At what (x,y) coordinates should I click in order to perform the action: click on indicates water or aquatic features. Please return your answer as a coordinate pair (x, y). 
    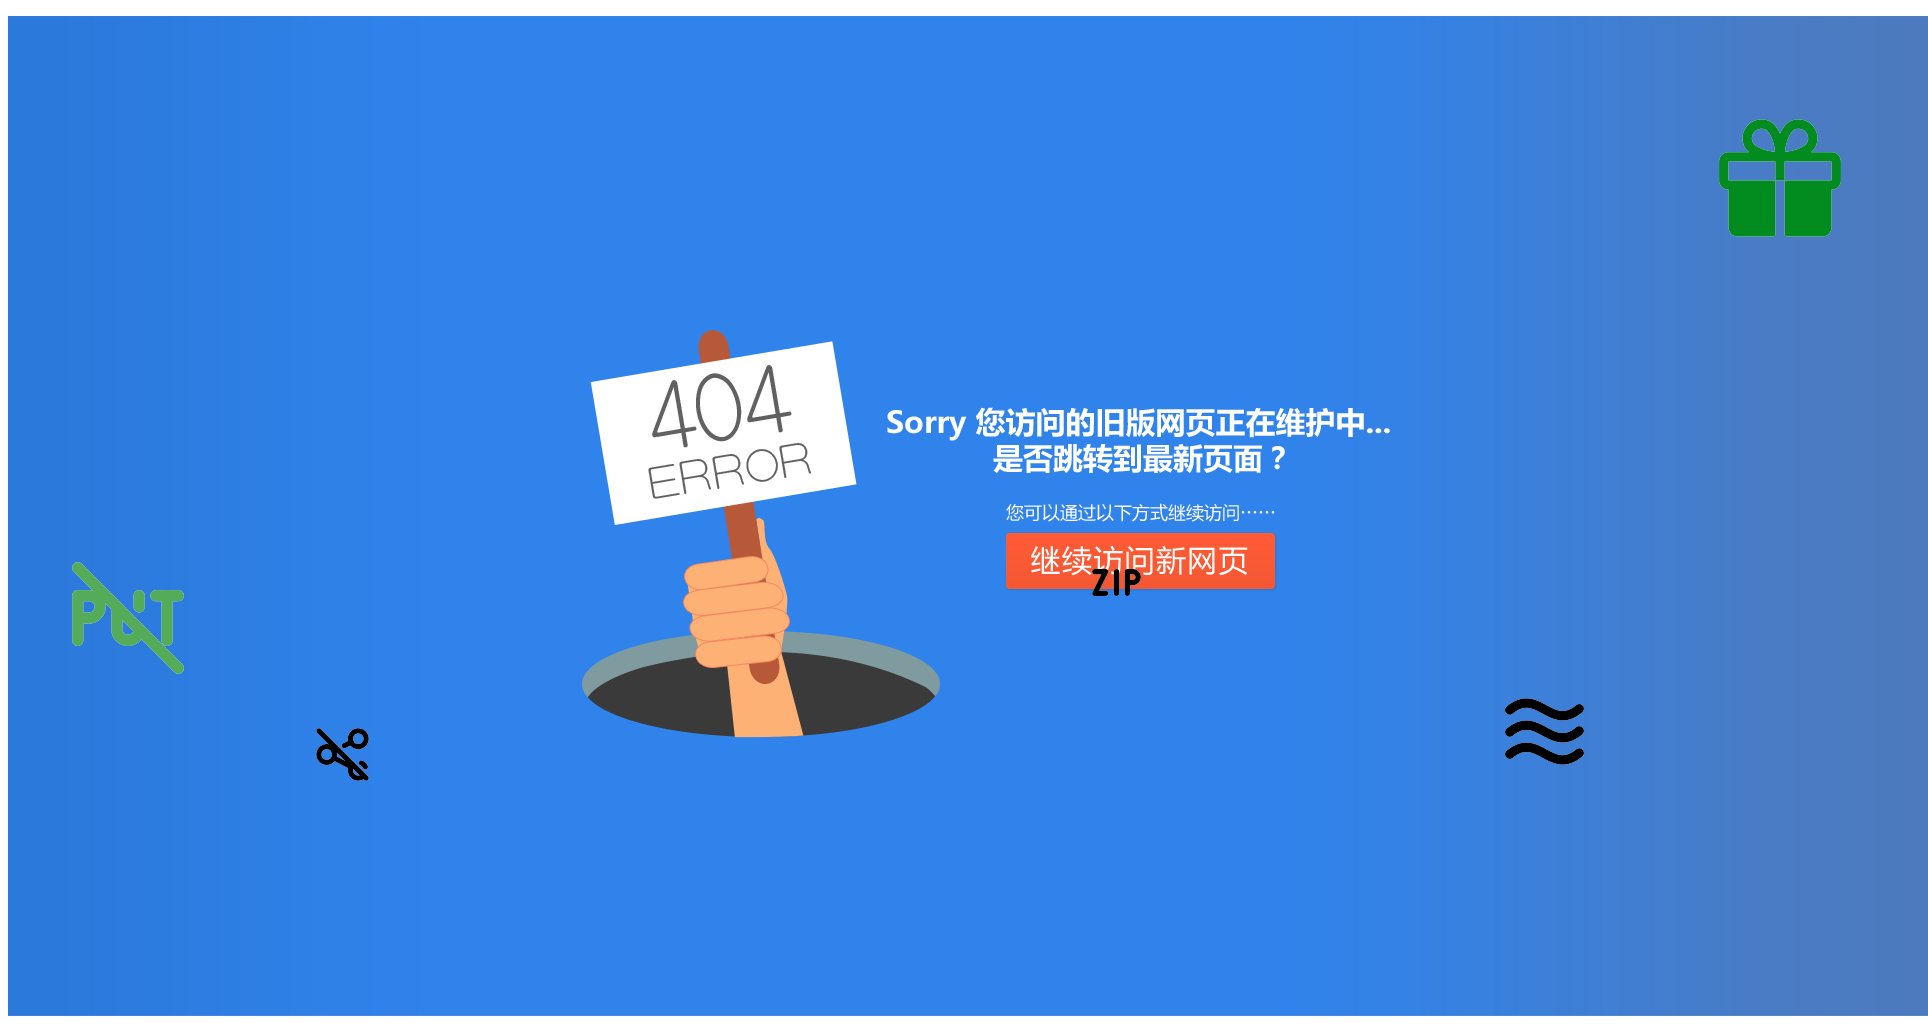
    Looking at the image, I should click on (1544, 731).